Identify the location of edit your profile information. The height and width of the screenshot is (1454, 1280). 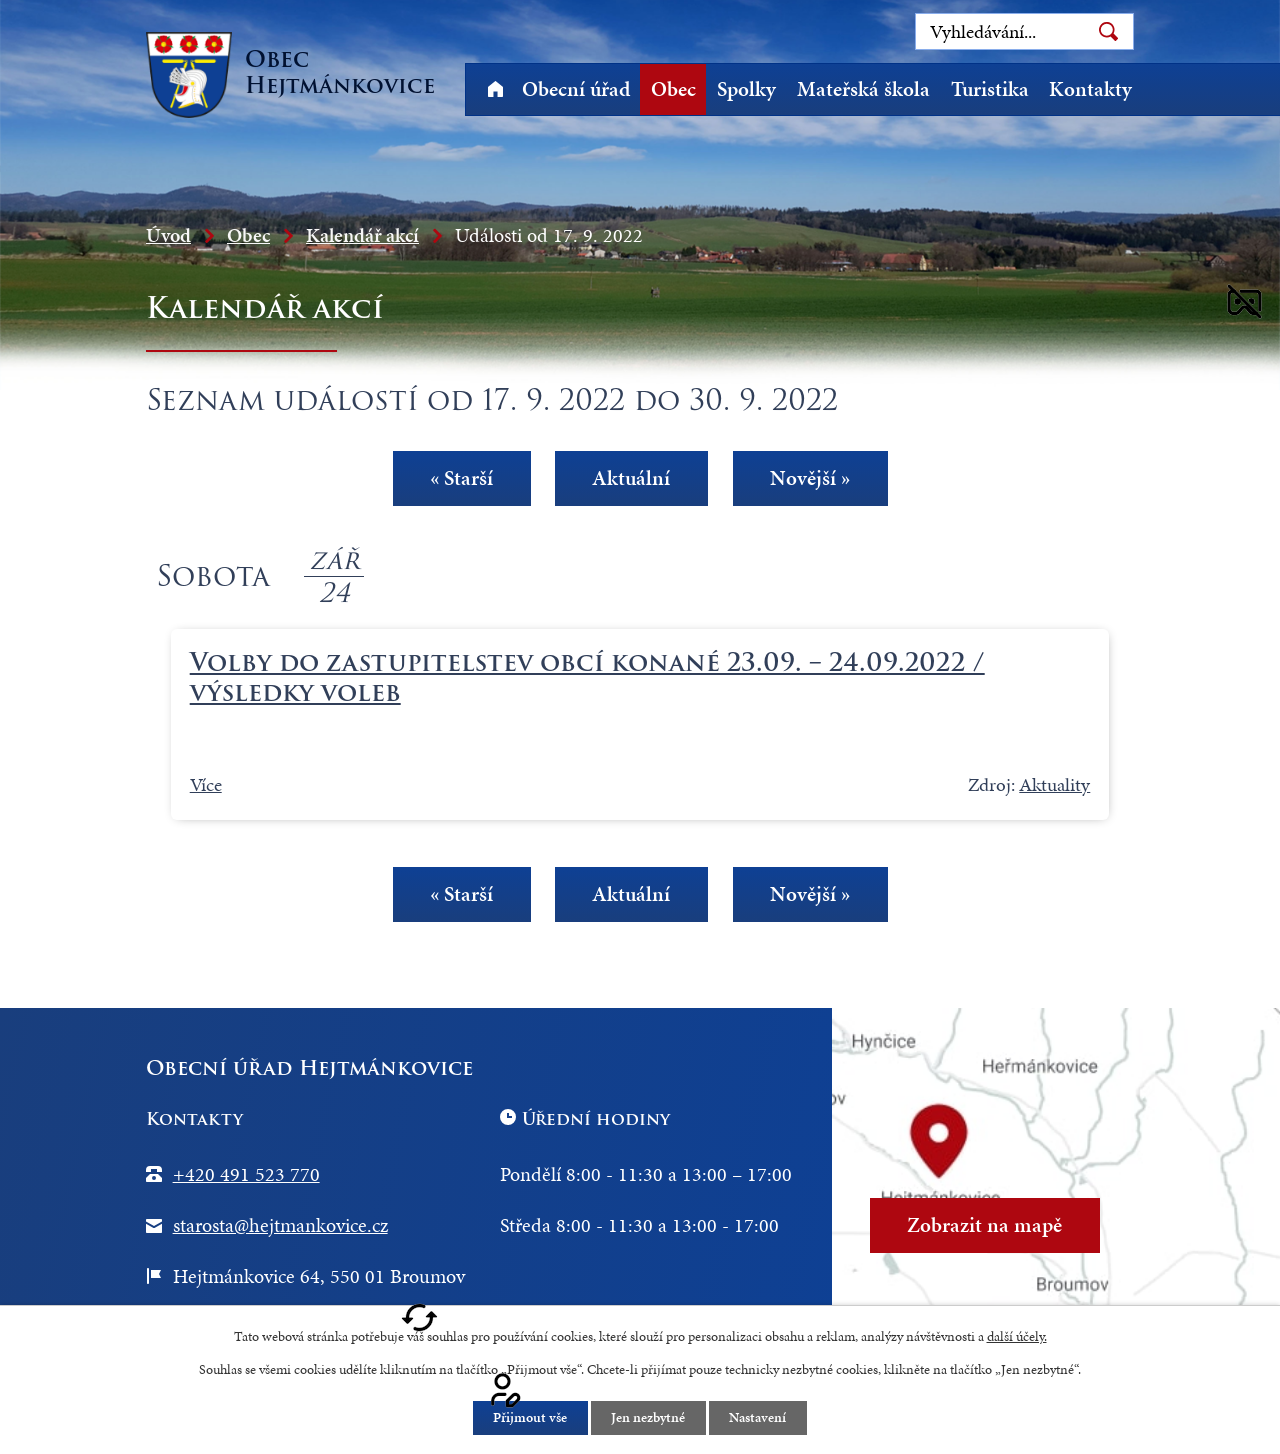
(502, 1389).